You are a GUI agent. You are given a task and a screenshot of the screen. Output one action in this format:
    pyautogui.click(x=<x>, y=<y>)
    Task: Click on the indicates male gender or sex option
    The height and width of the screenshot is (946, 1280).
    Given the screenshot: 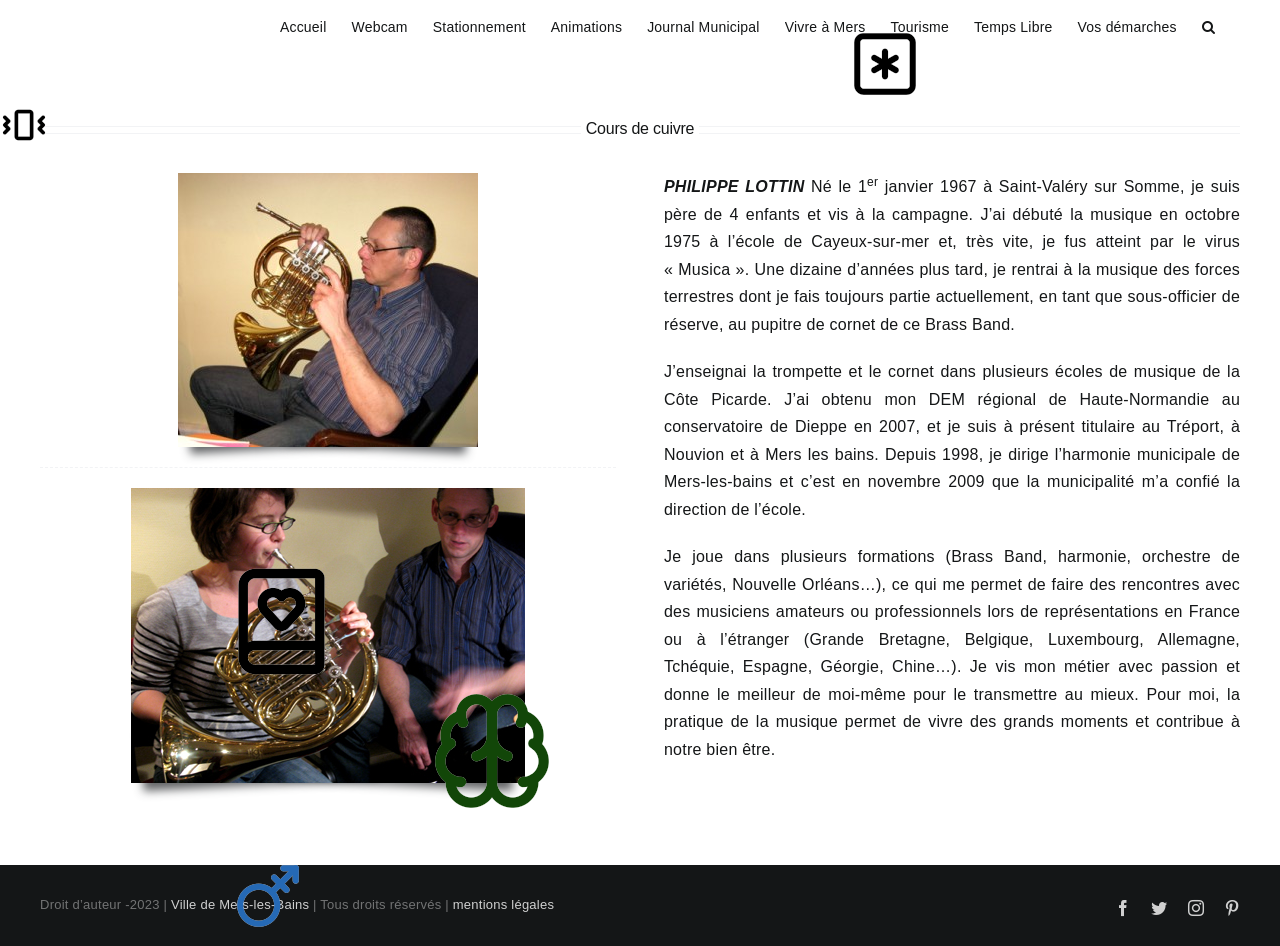 What is the action you would take?
    pyautogui.click(x=268, y=896)
    